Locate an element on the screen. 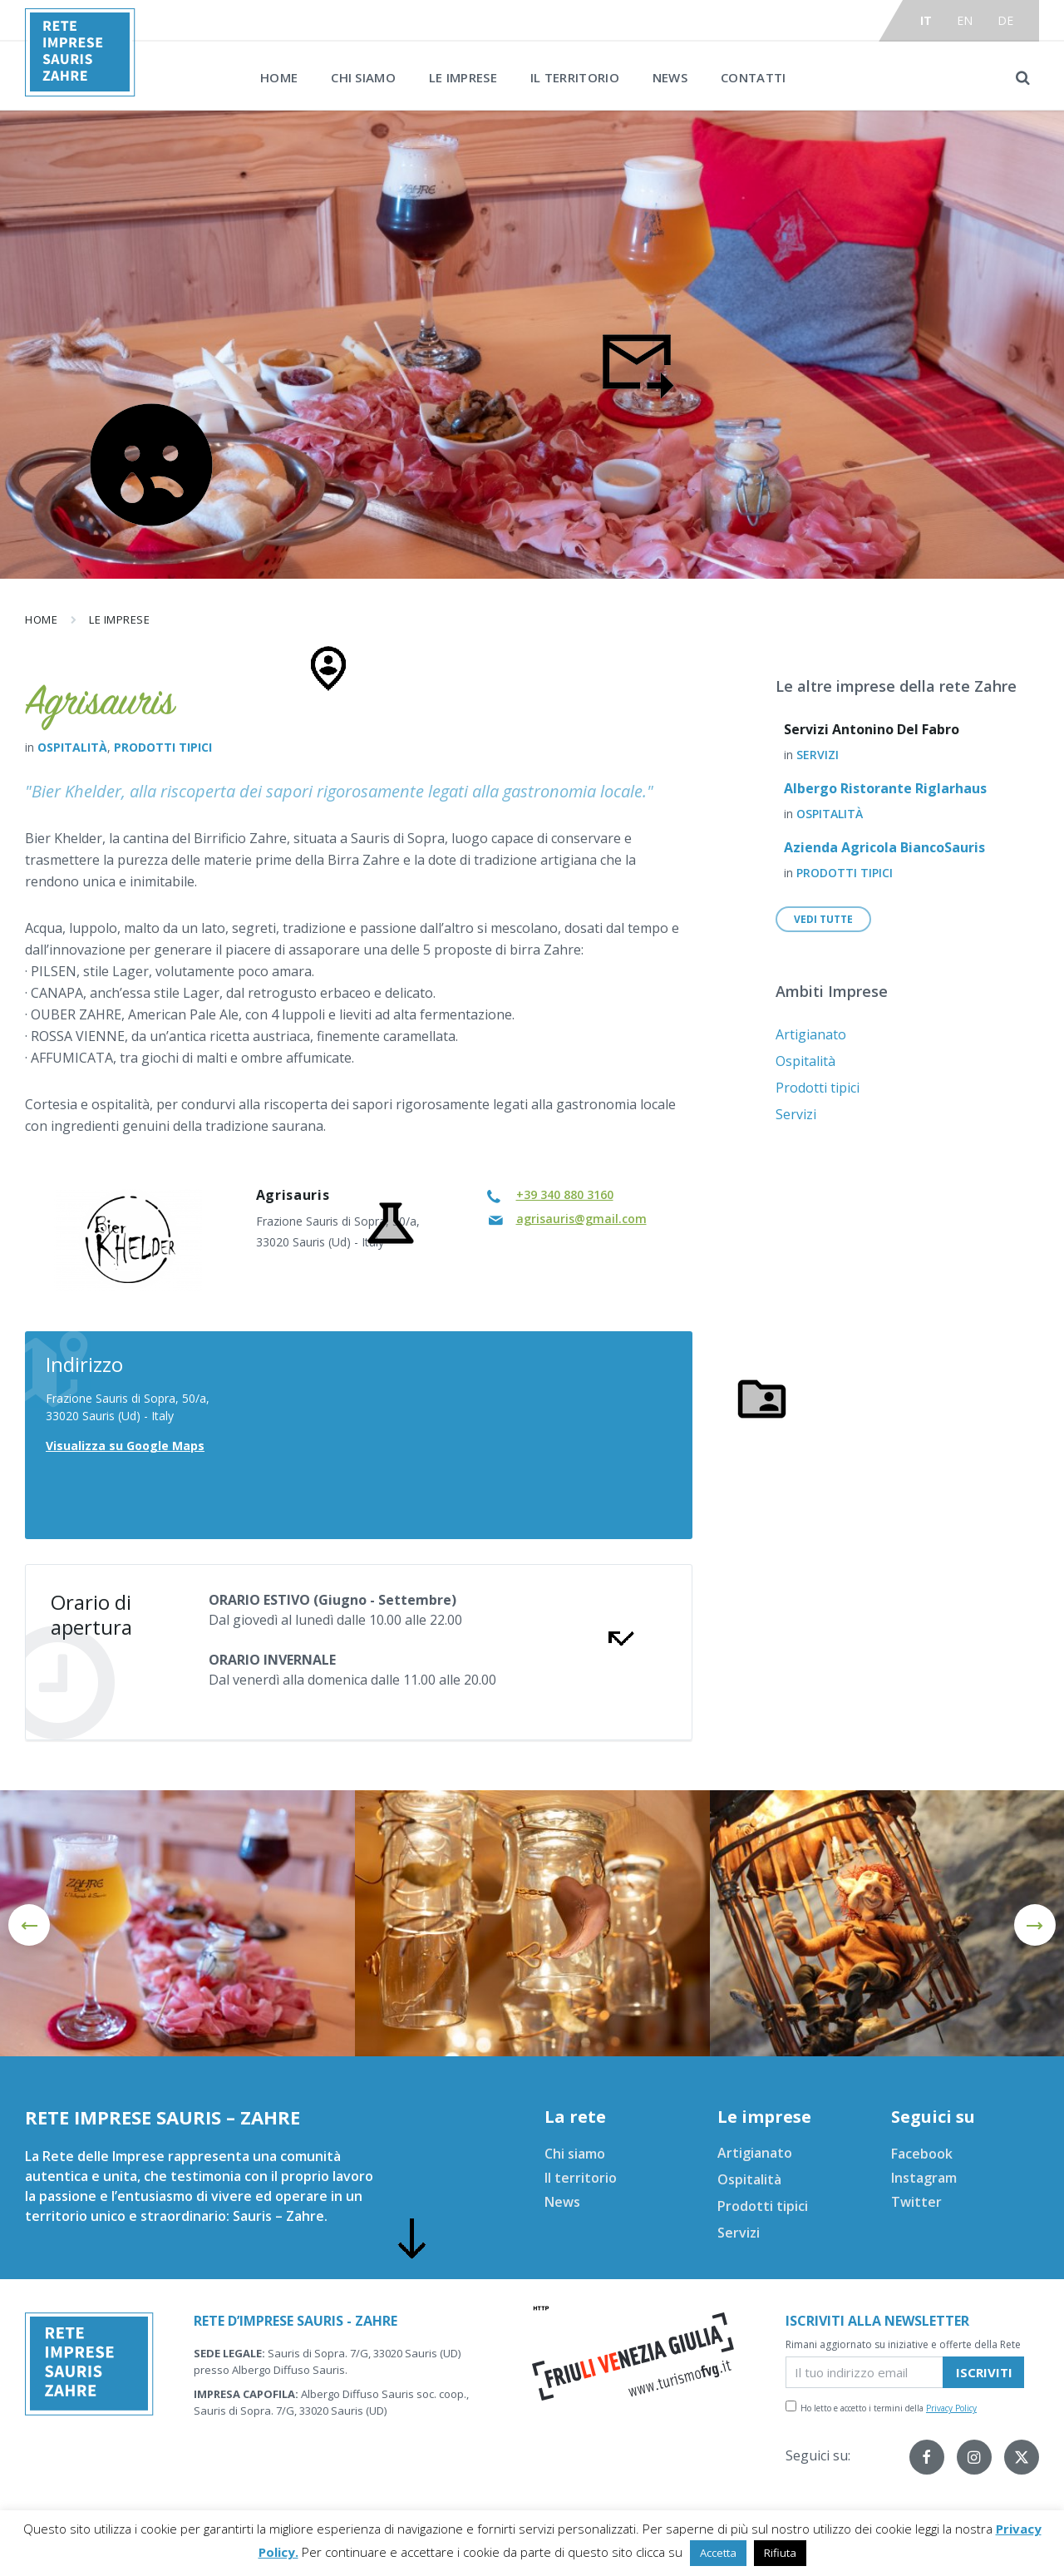  forward an email to another recipient is located at coordinates (637, 362).